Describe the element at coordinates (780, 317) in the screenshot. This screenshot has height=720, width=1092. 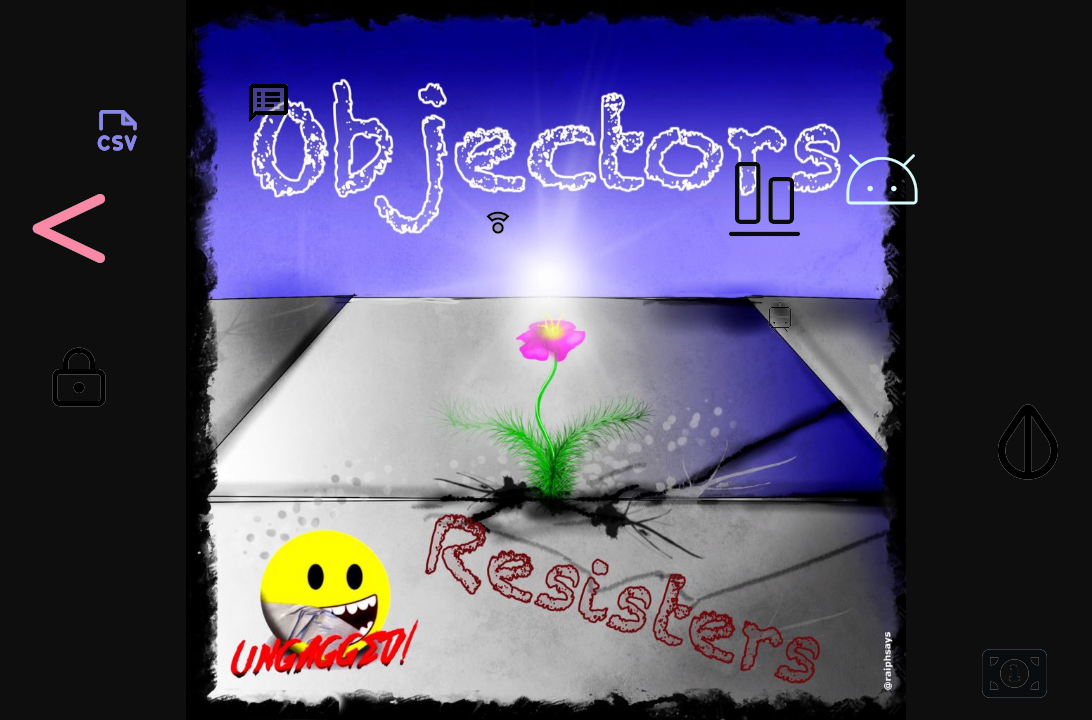
I see `access public transit or tram routes` at that location.